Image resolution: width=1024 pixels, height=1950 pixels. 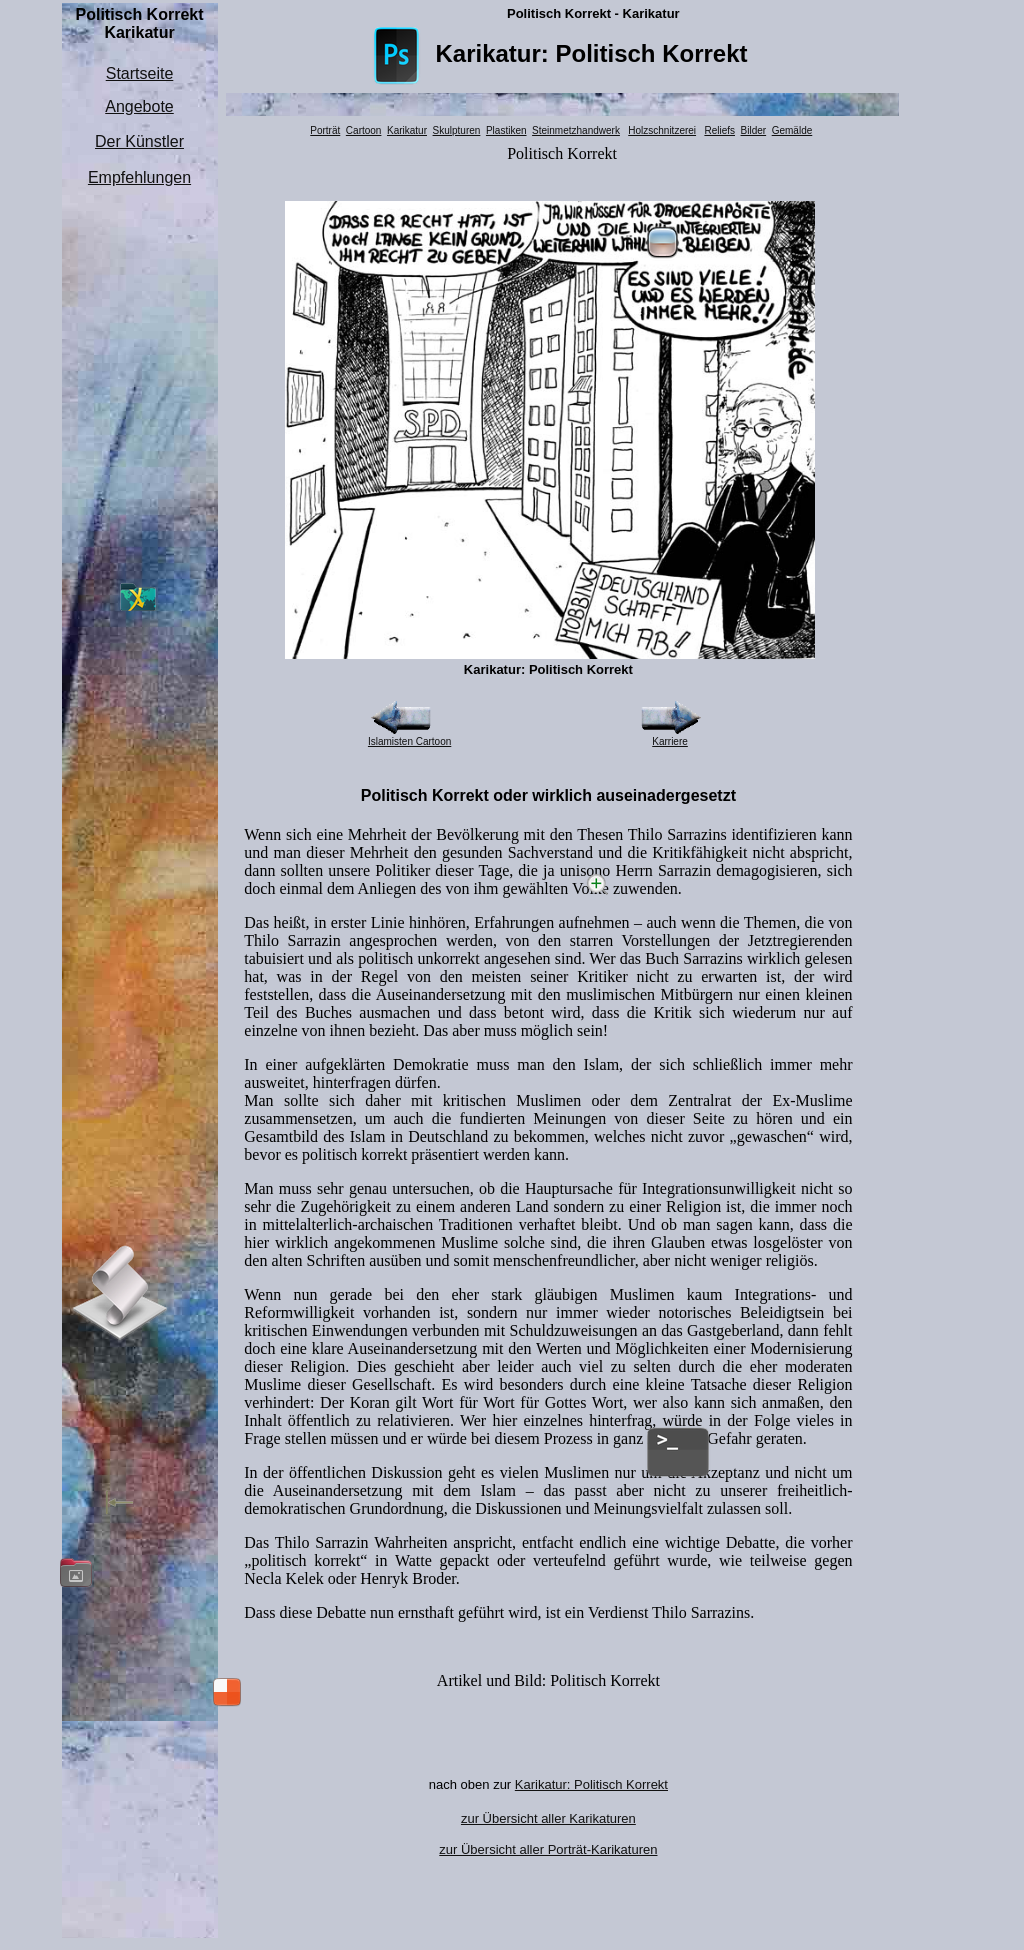 I want to click on open pictures folder, so click(x=76, y=1572).